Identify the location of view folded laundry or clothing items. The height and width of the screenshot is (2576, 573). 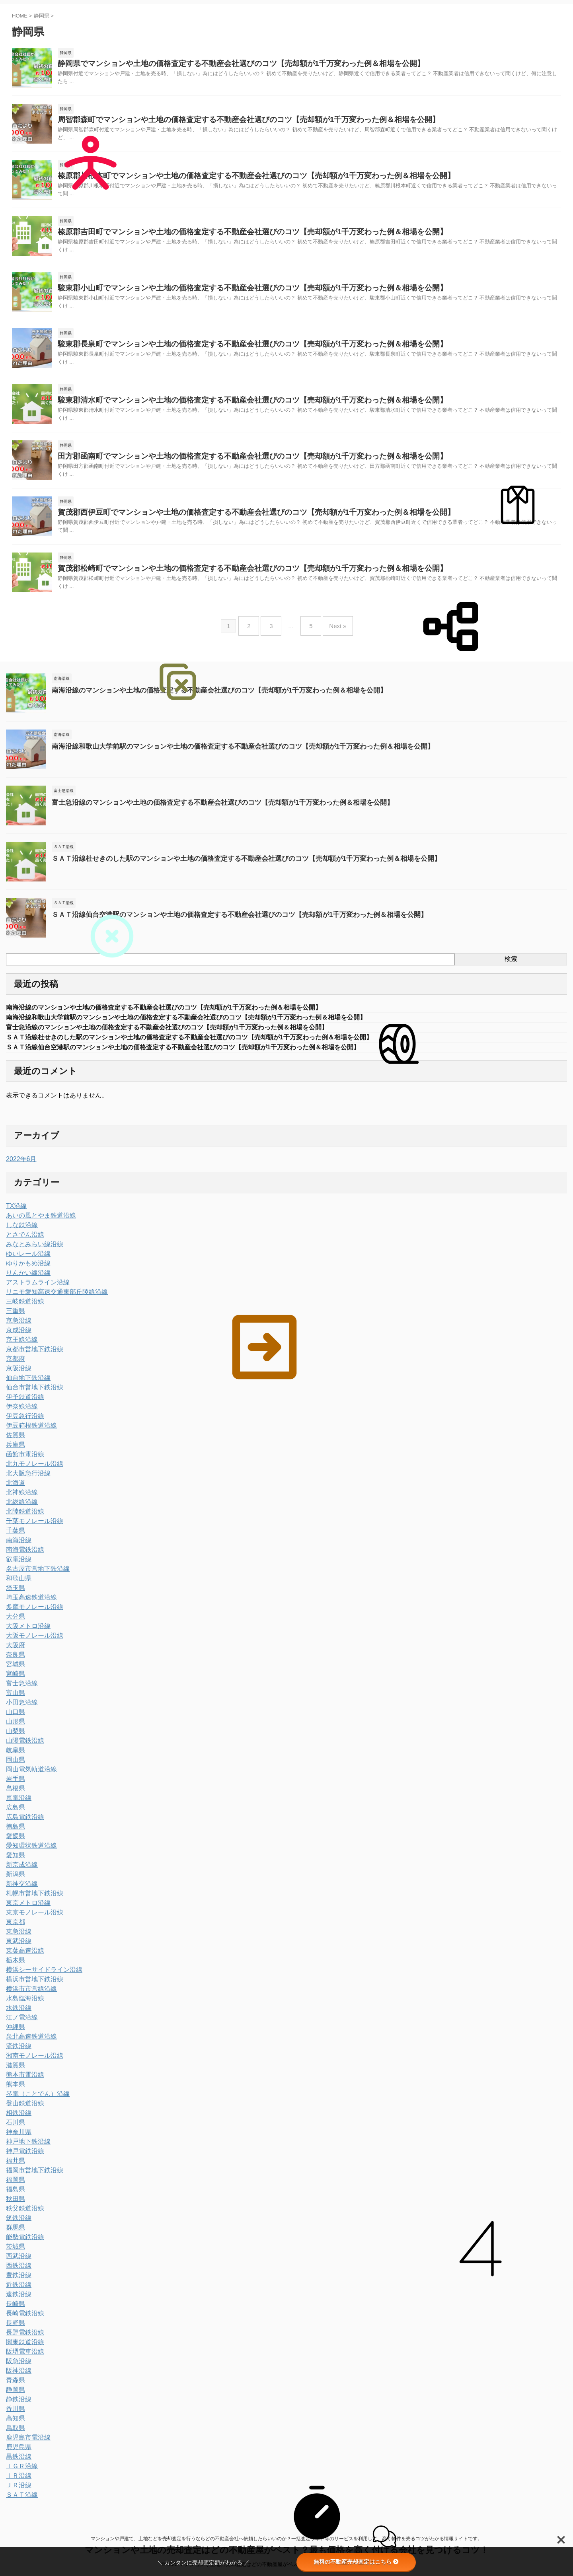
(518, 506).